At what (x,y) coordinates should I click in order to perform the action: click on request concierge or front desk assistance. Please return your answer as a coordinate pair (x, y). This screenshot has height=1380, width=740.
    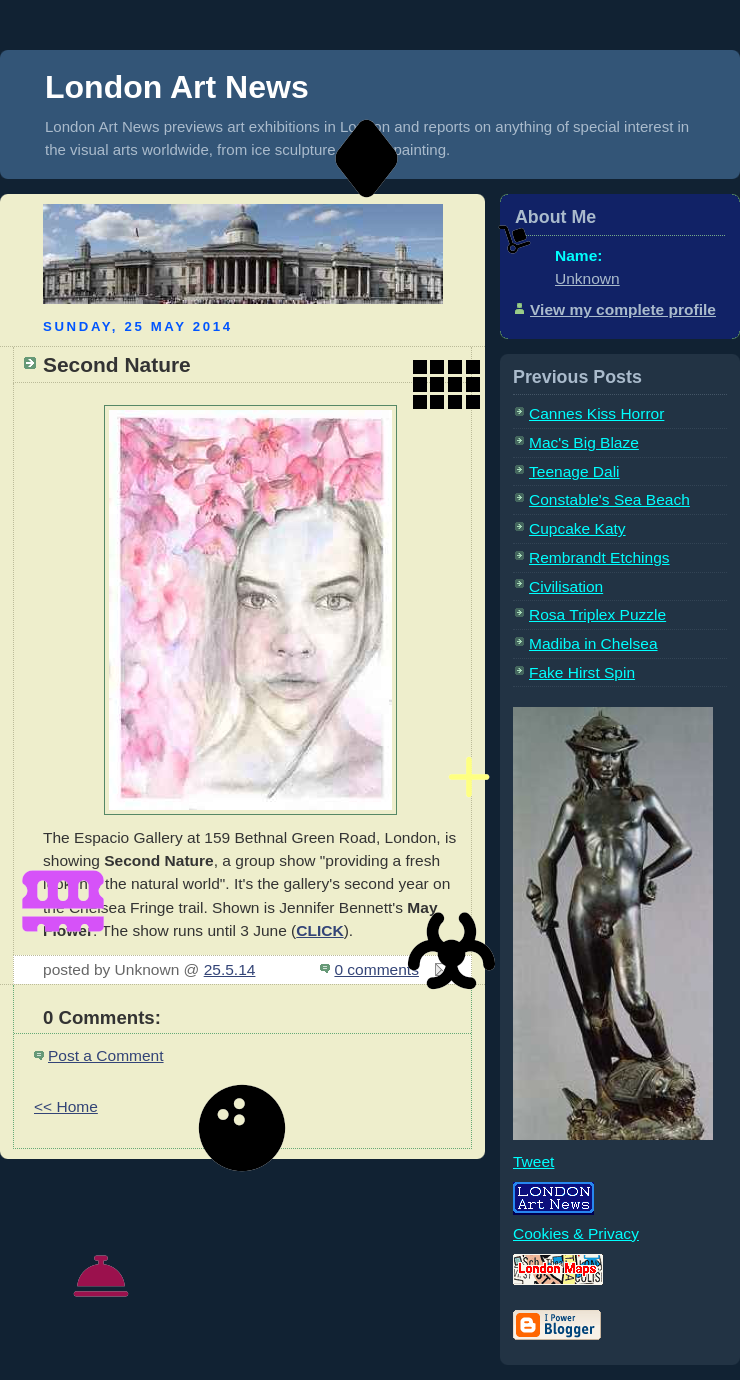
    Looking at the image, I should click on (101, 1276).